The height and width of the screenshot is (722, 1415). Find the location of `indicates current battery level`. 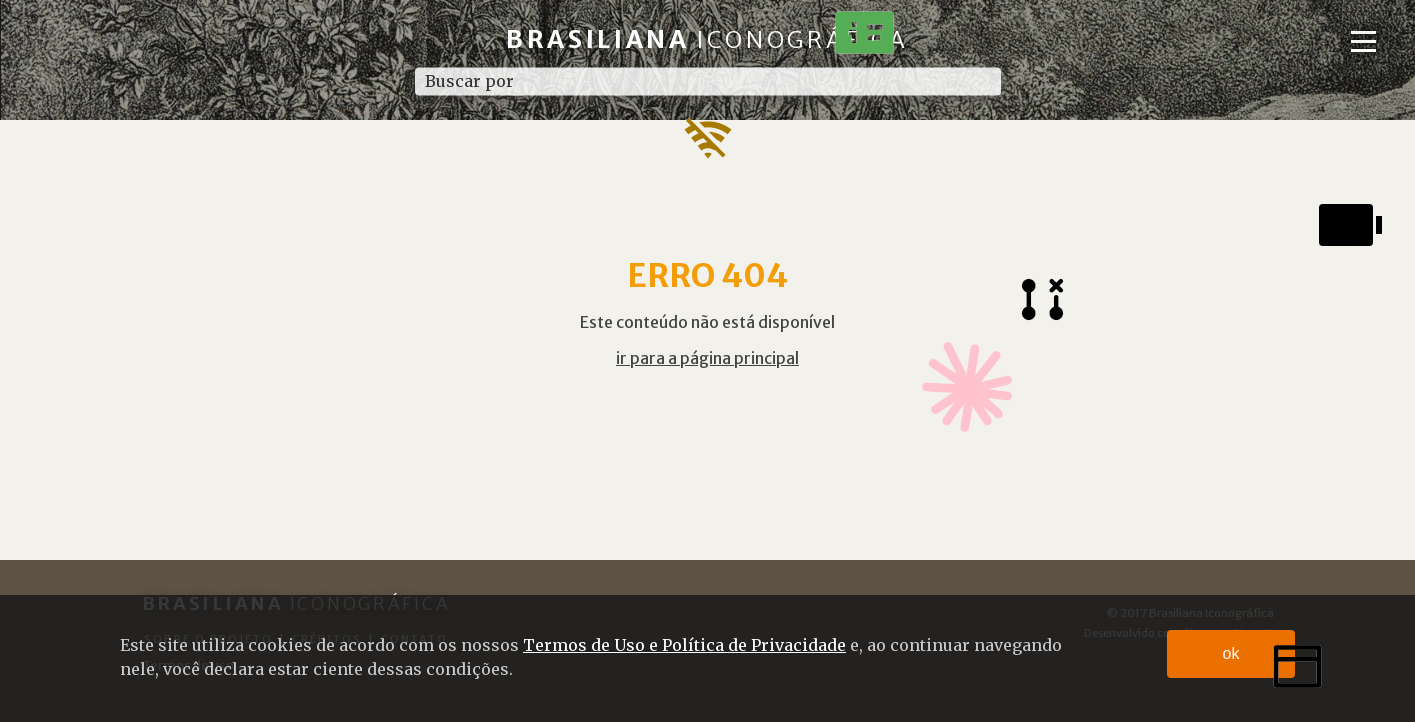

indicates current battery level is located at coordinates (1349, 225).